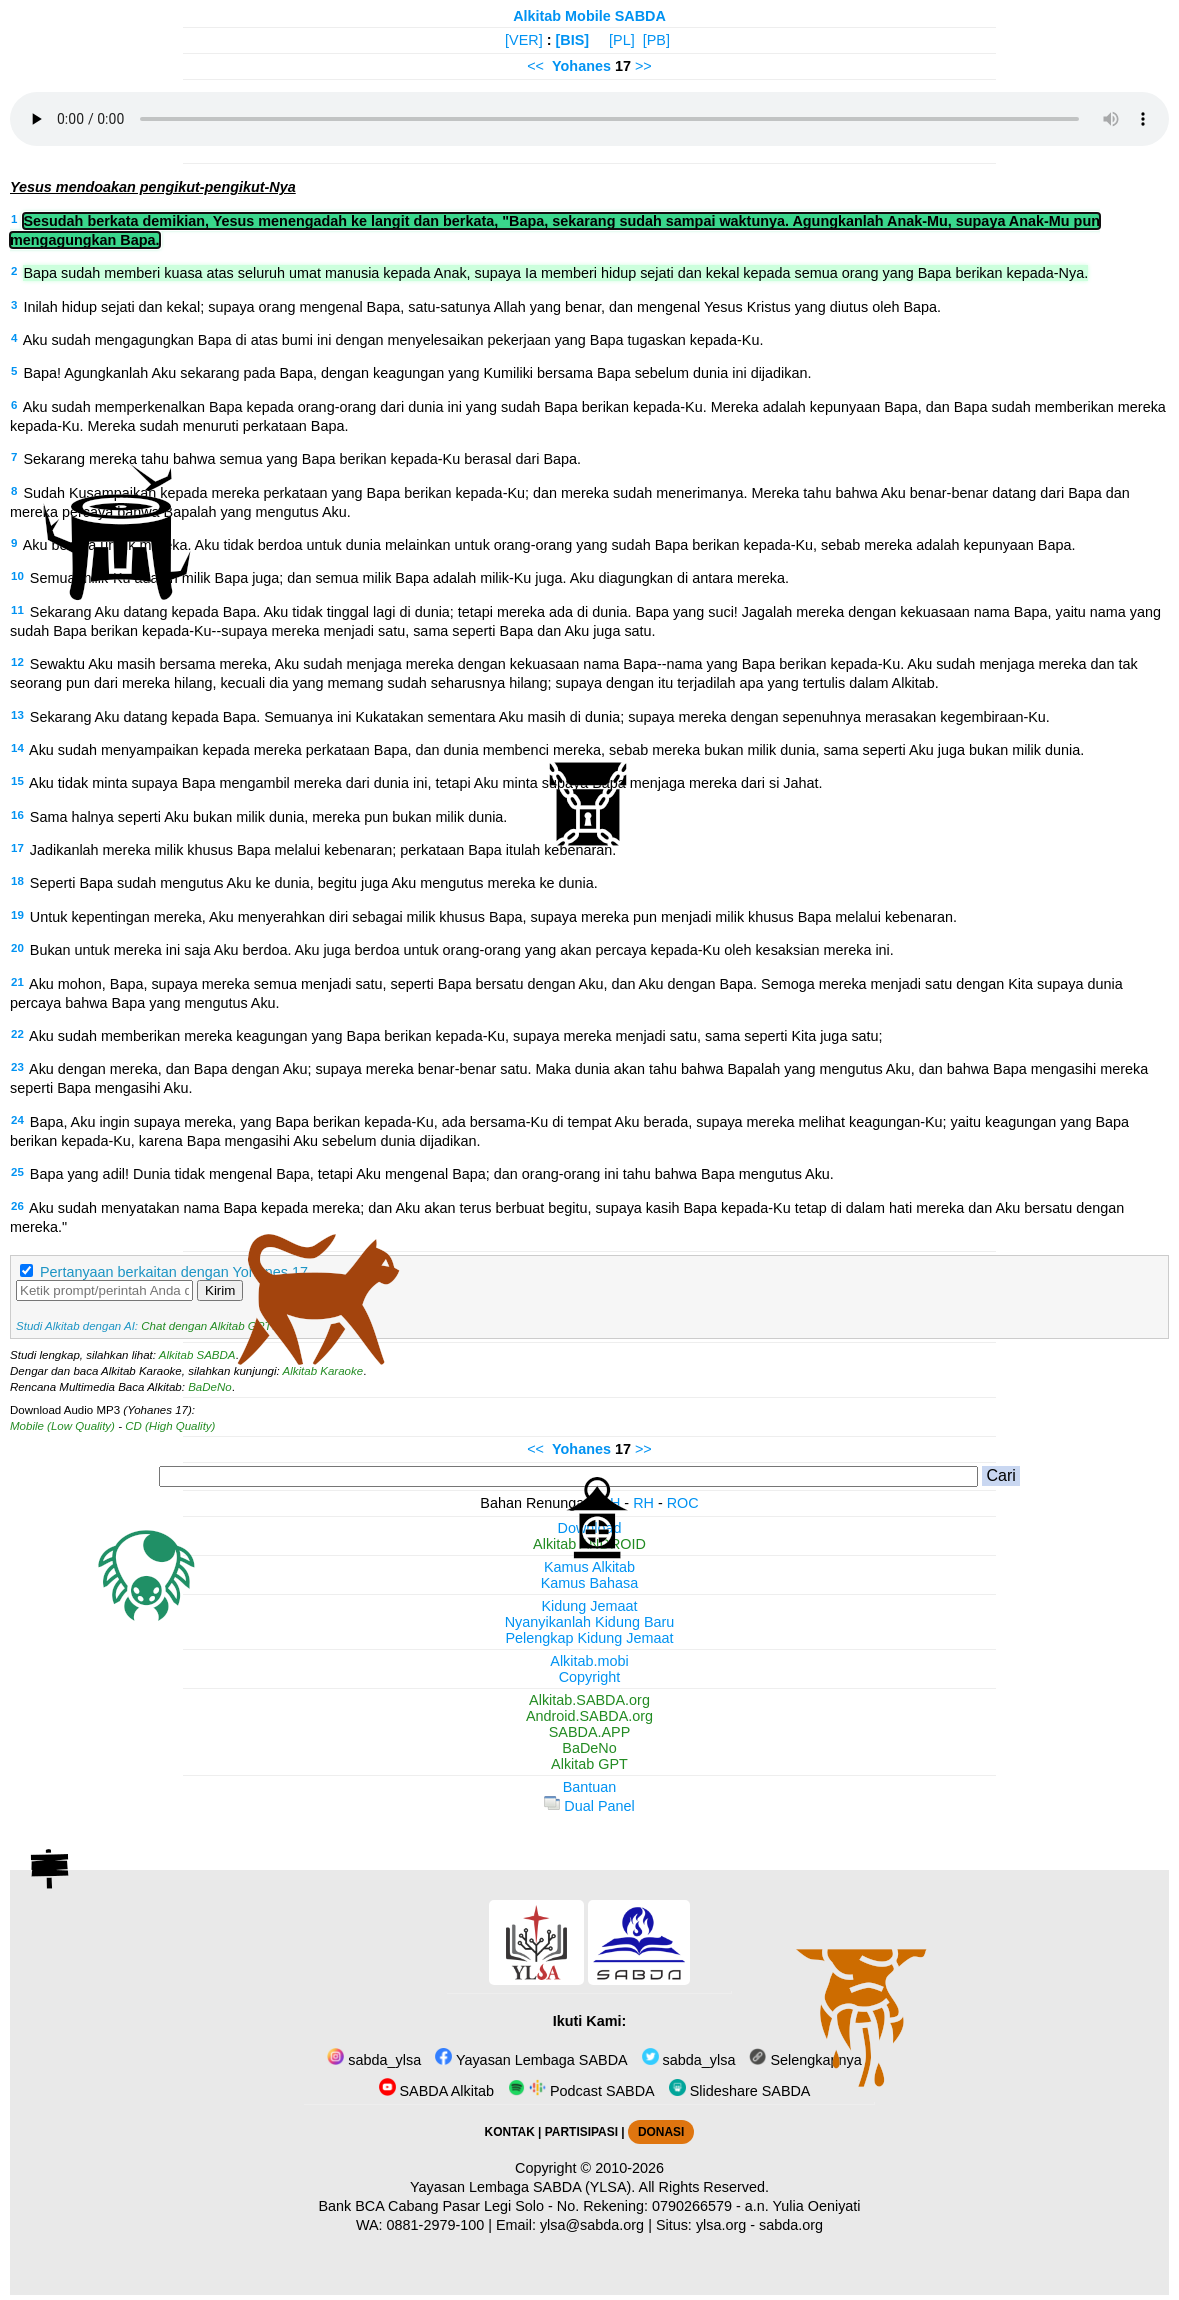 The height and width of the screenshot is (2300, 1179). Describe the element at coordinates (588, 804) in the screenshot. I see `access secure storage or vault` at that location.